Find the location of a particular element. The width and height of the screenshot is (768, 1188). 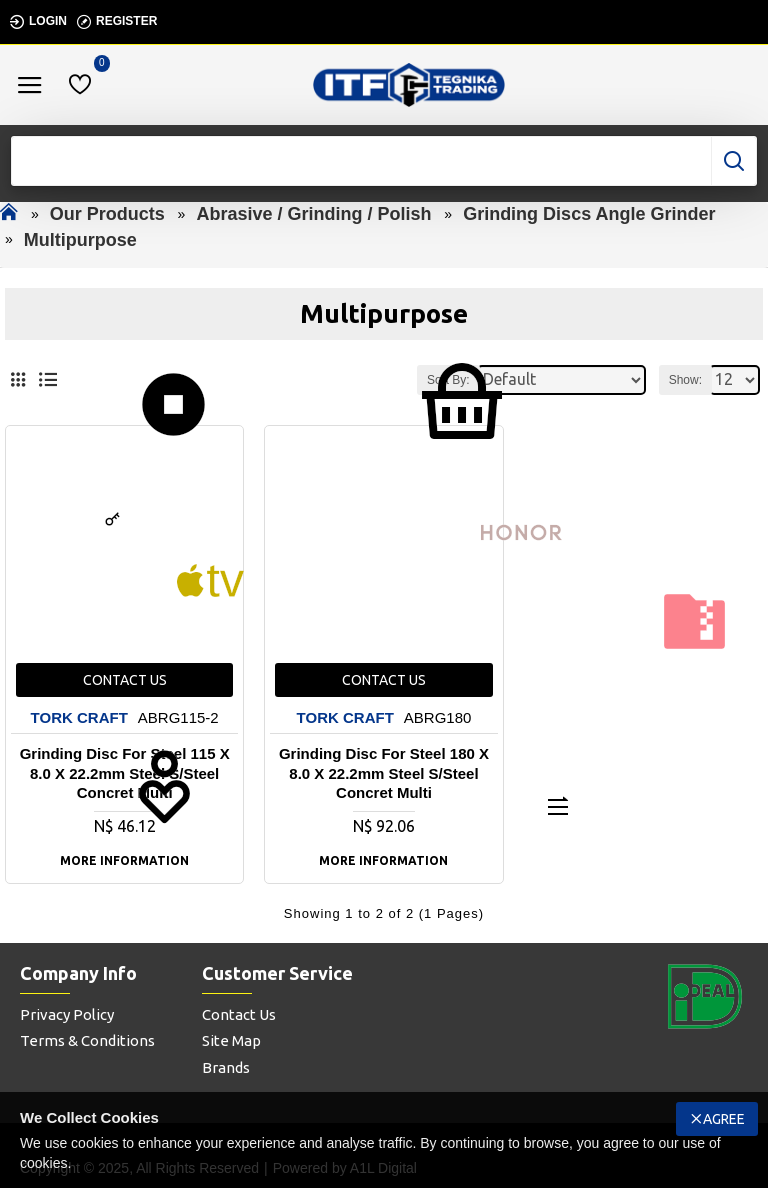

stop media playback is located at coordinates (173, 404).